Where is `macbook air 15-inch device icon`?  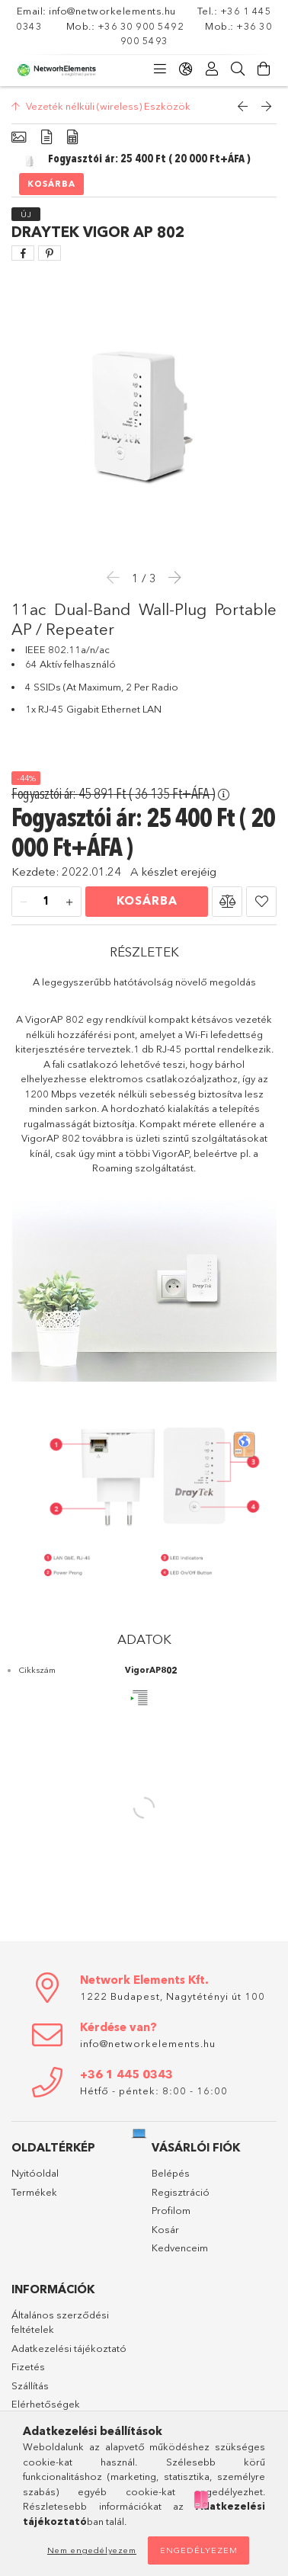
macbook air 15-inch device icon is located at coordinates (139, 2132).